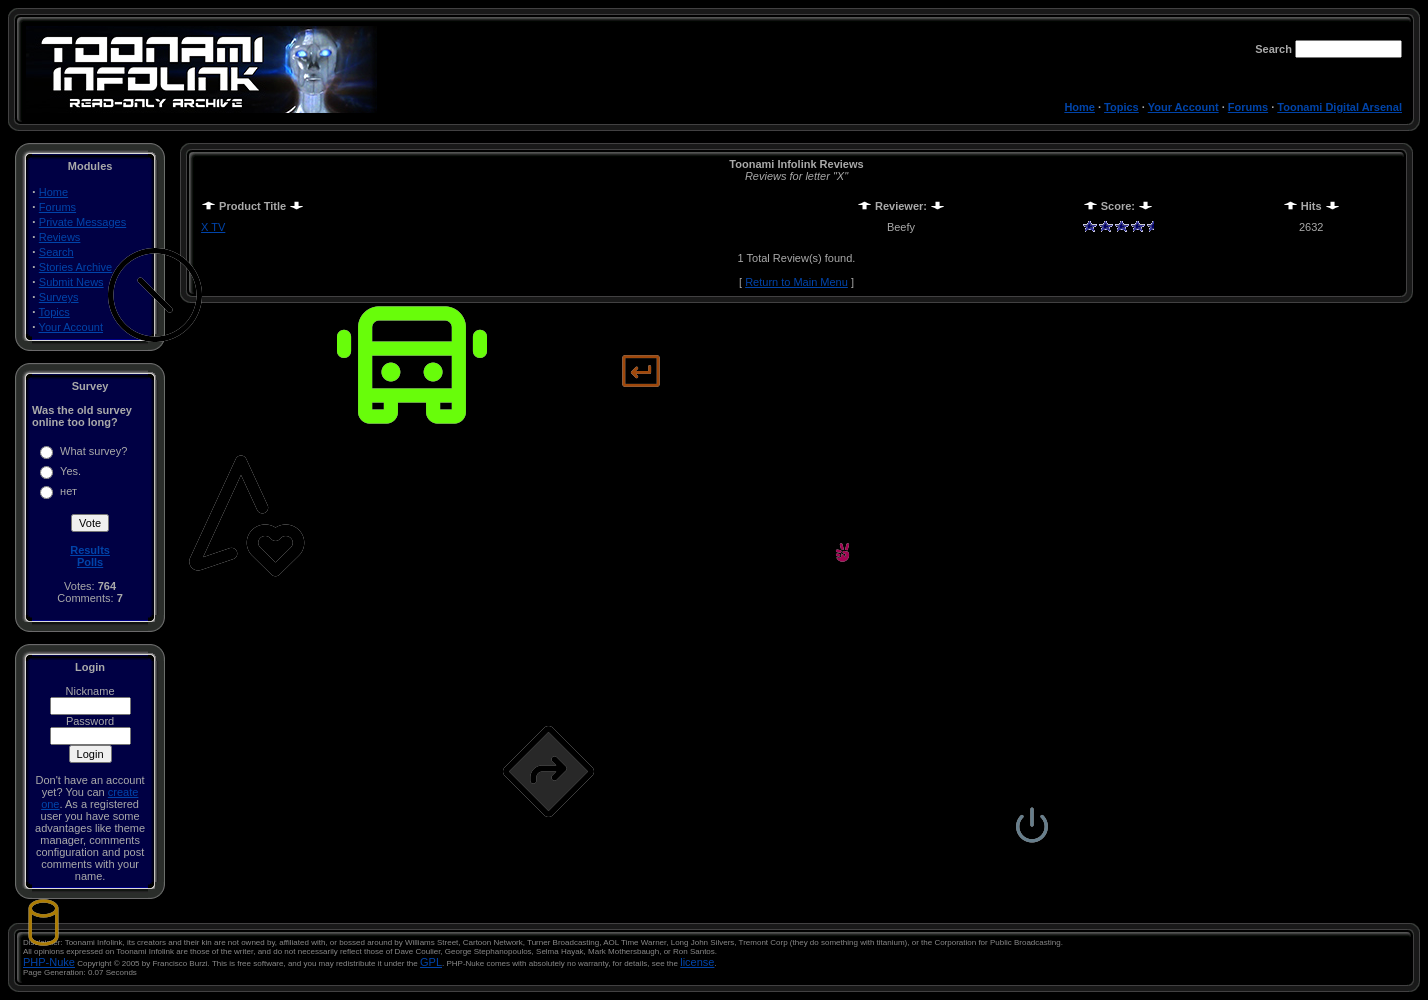 The height and width of the screenshot is (1000, 1428). Describe the element at coordinates (412, 365) in the screenshot. I see `view bus routes or schedules` at that location.